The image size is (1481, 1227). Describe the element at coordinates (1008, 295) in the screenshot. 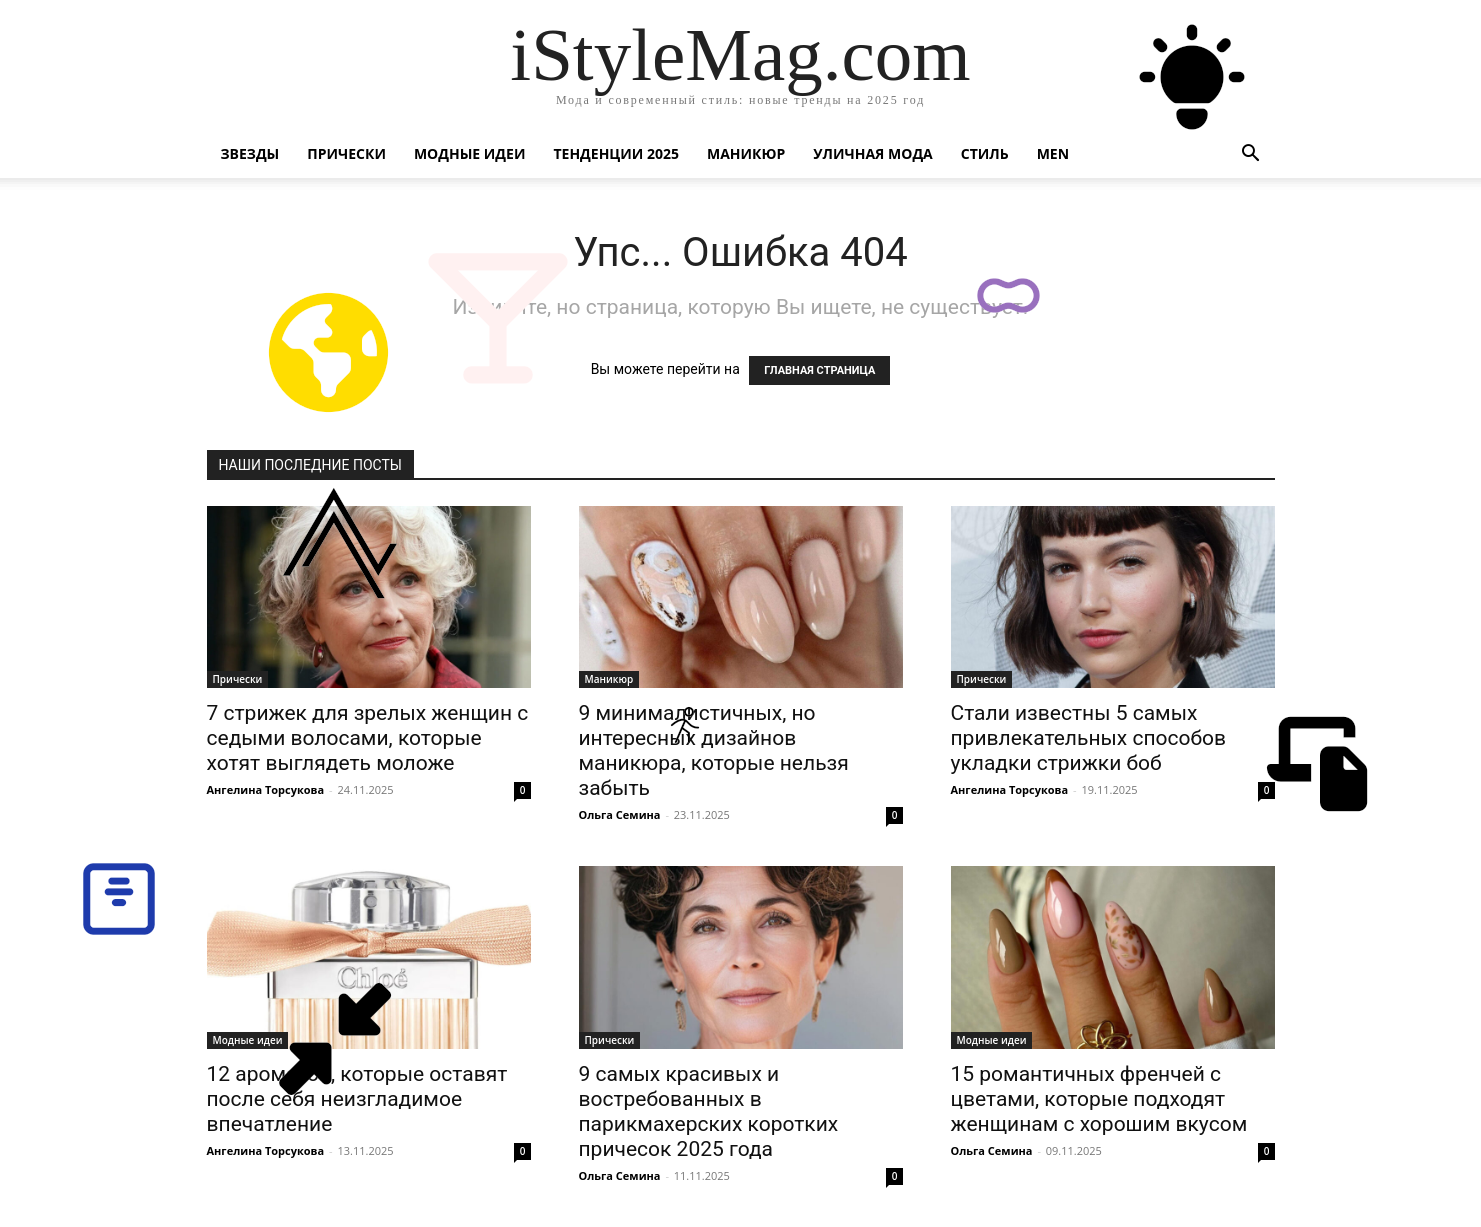

I see `peanut app logo or brand icon` at that location.